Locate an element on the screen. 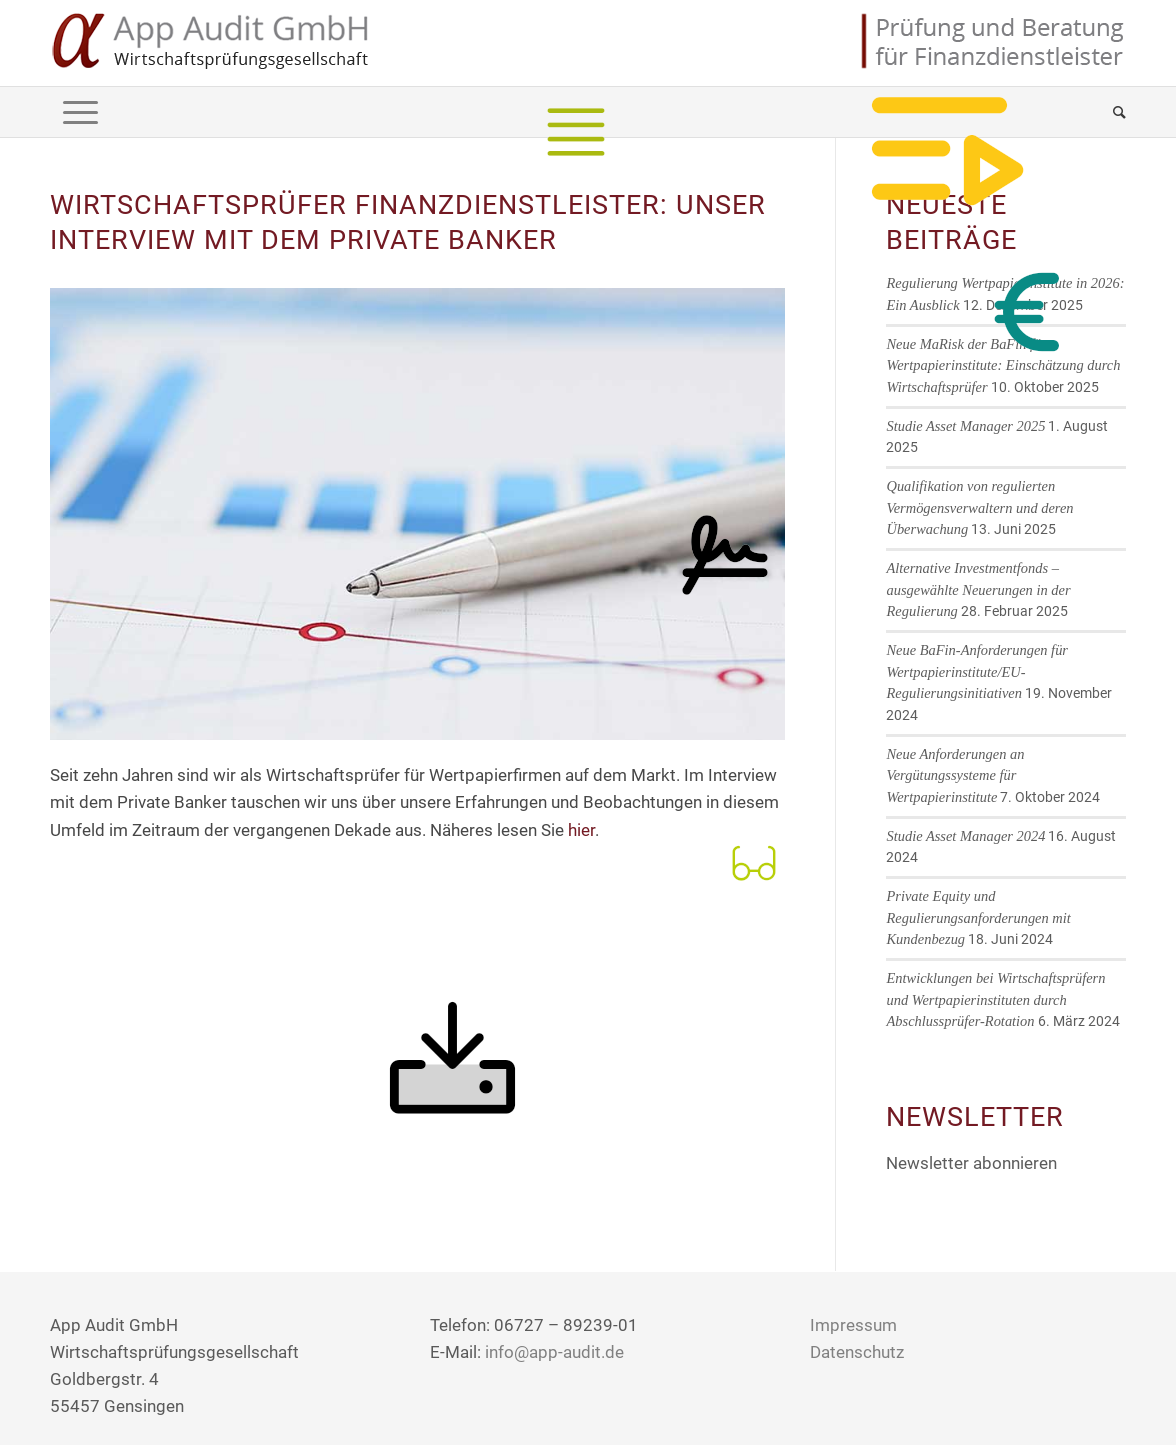 This screenshot has width=1176, height=1445. view price in euros is located at coordinates (1031, 312).